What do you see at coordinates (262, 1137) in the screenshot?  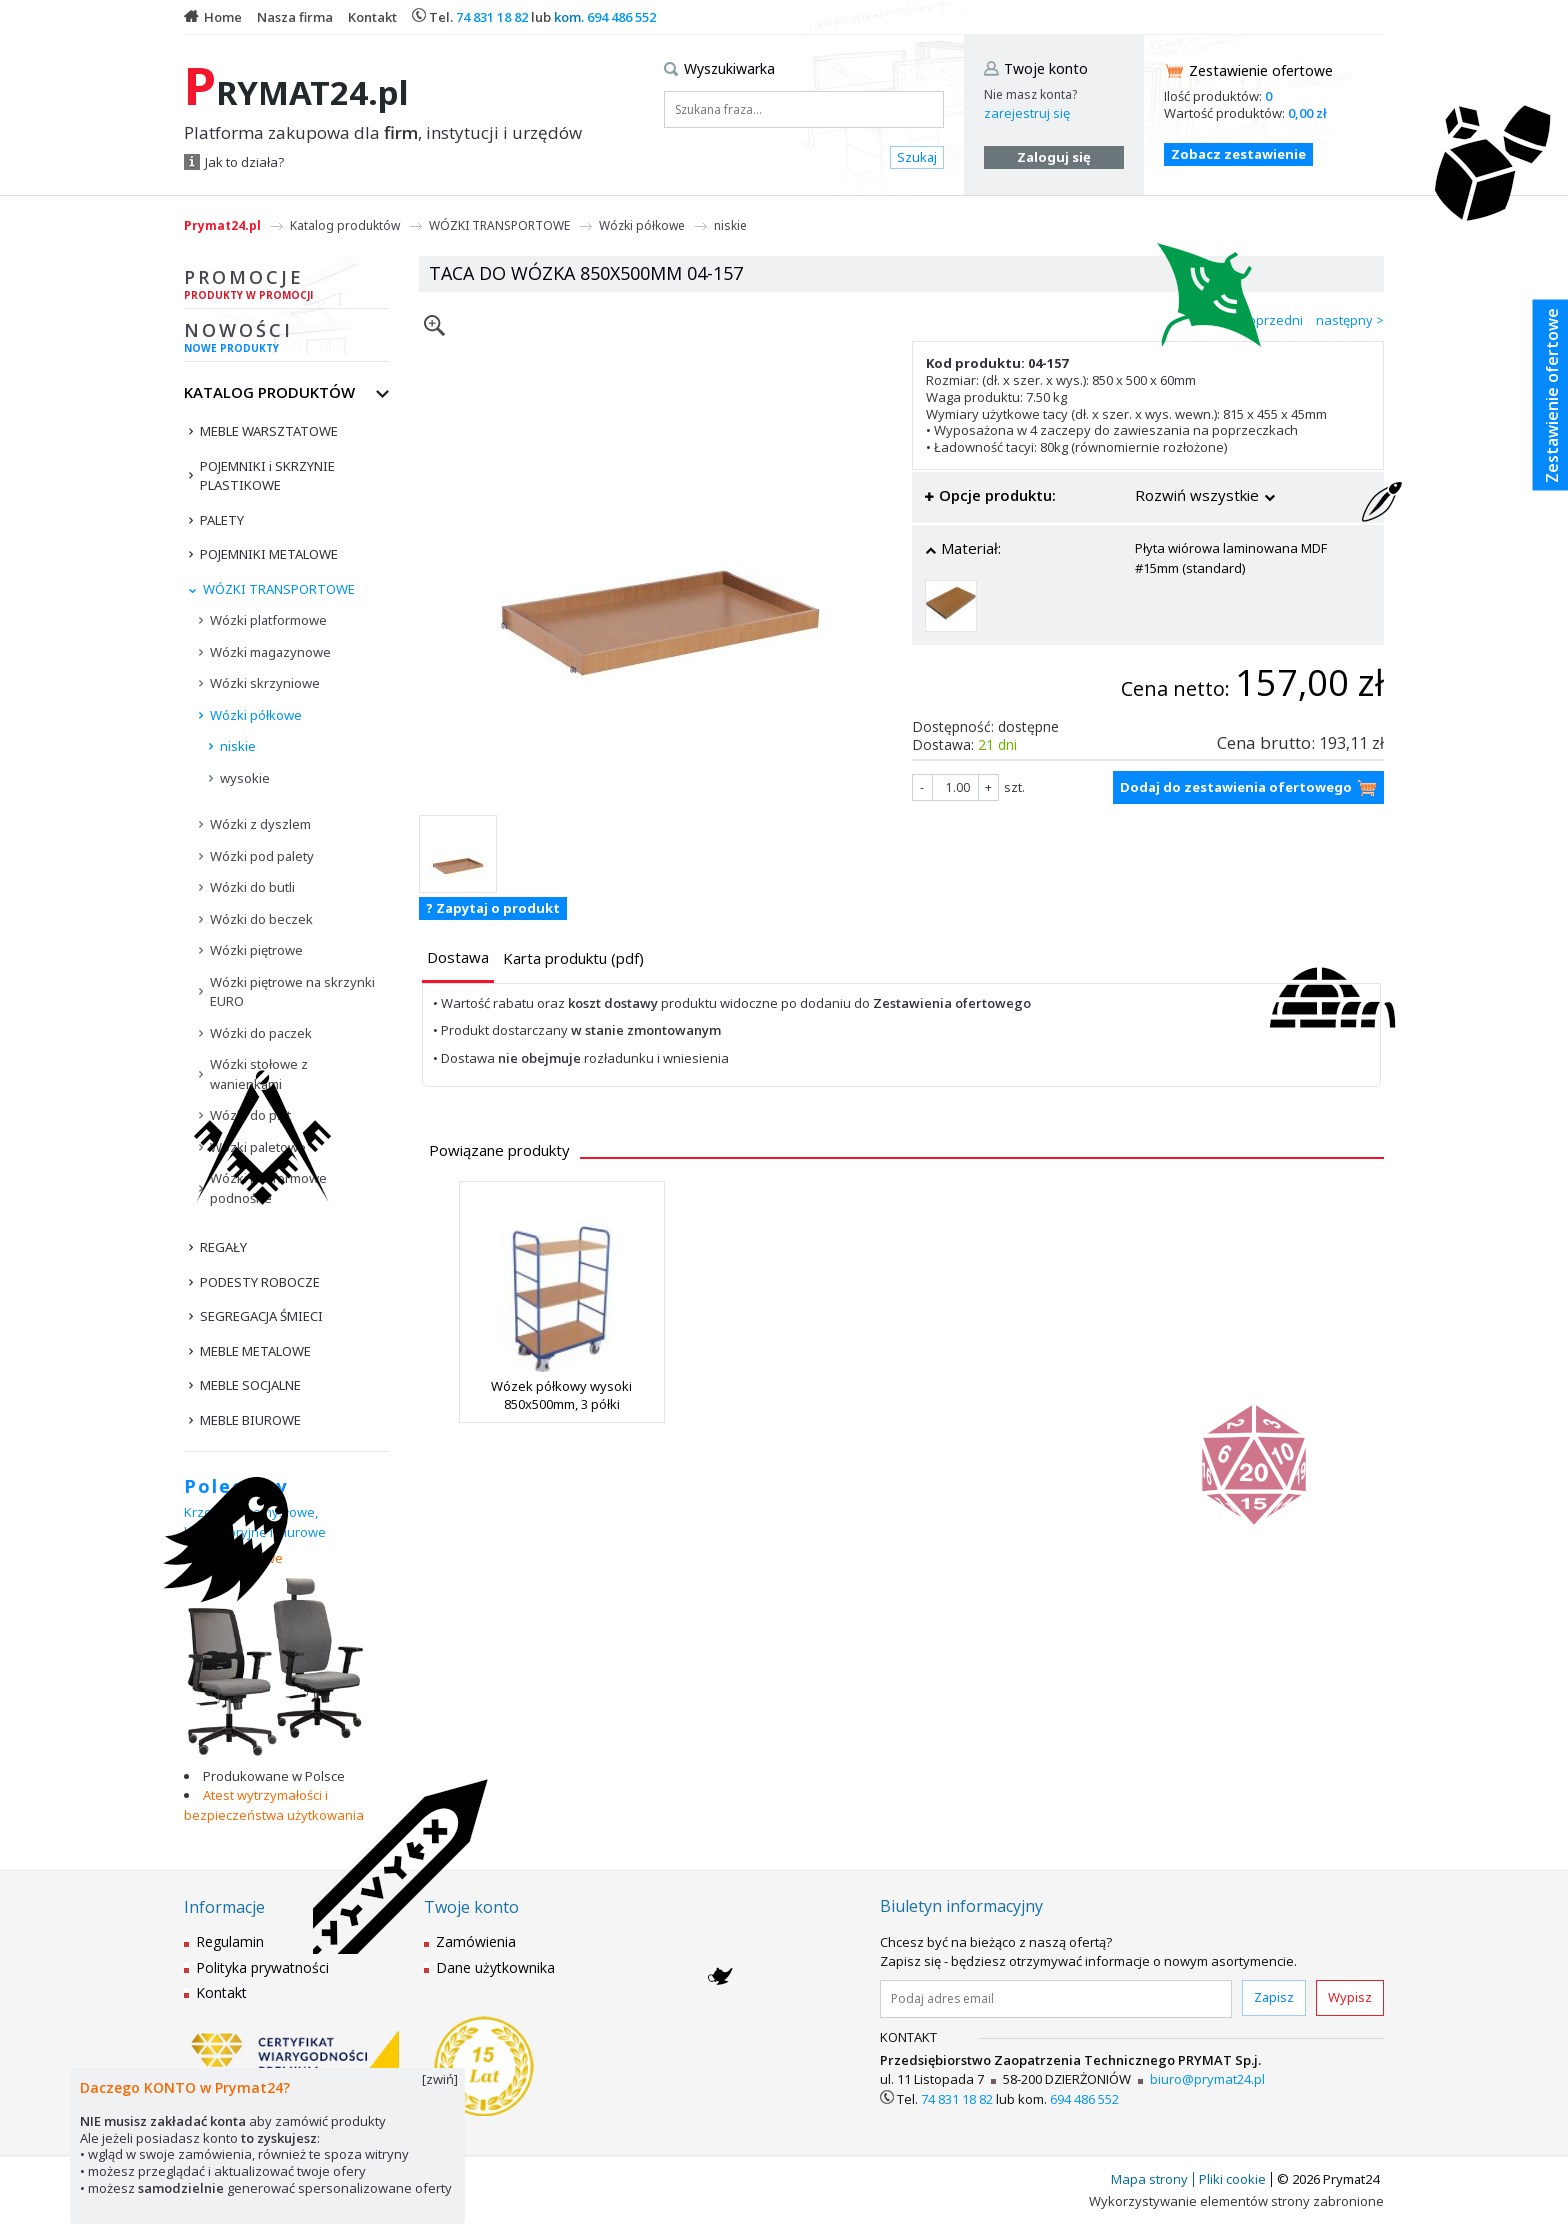 I see `freemasonry or masonic lodge symbol` at bounding box center [262, 1137].